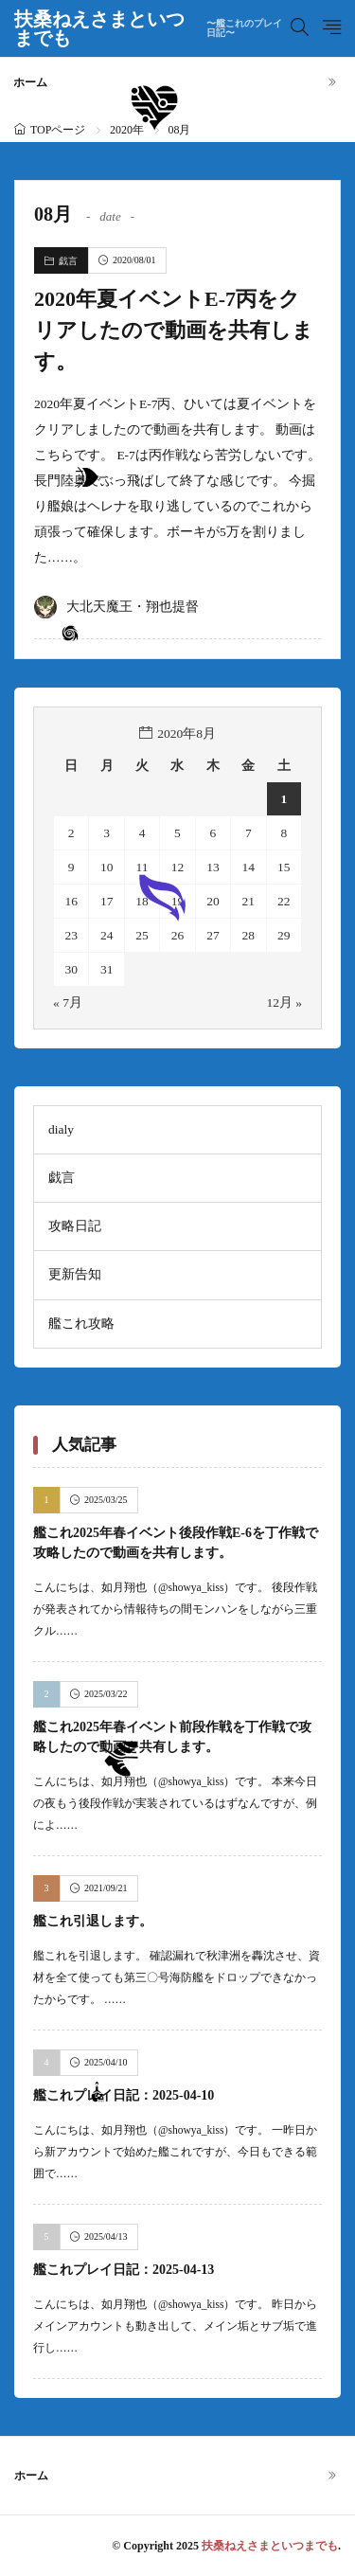 This screenshot has height=2576, width=355. Describe the element at coordinates (154, 108) in the screenshot. I see `indicates AI or technology-assisted features` at that location.